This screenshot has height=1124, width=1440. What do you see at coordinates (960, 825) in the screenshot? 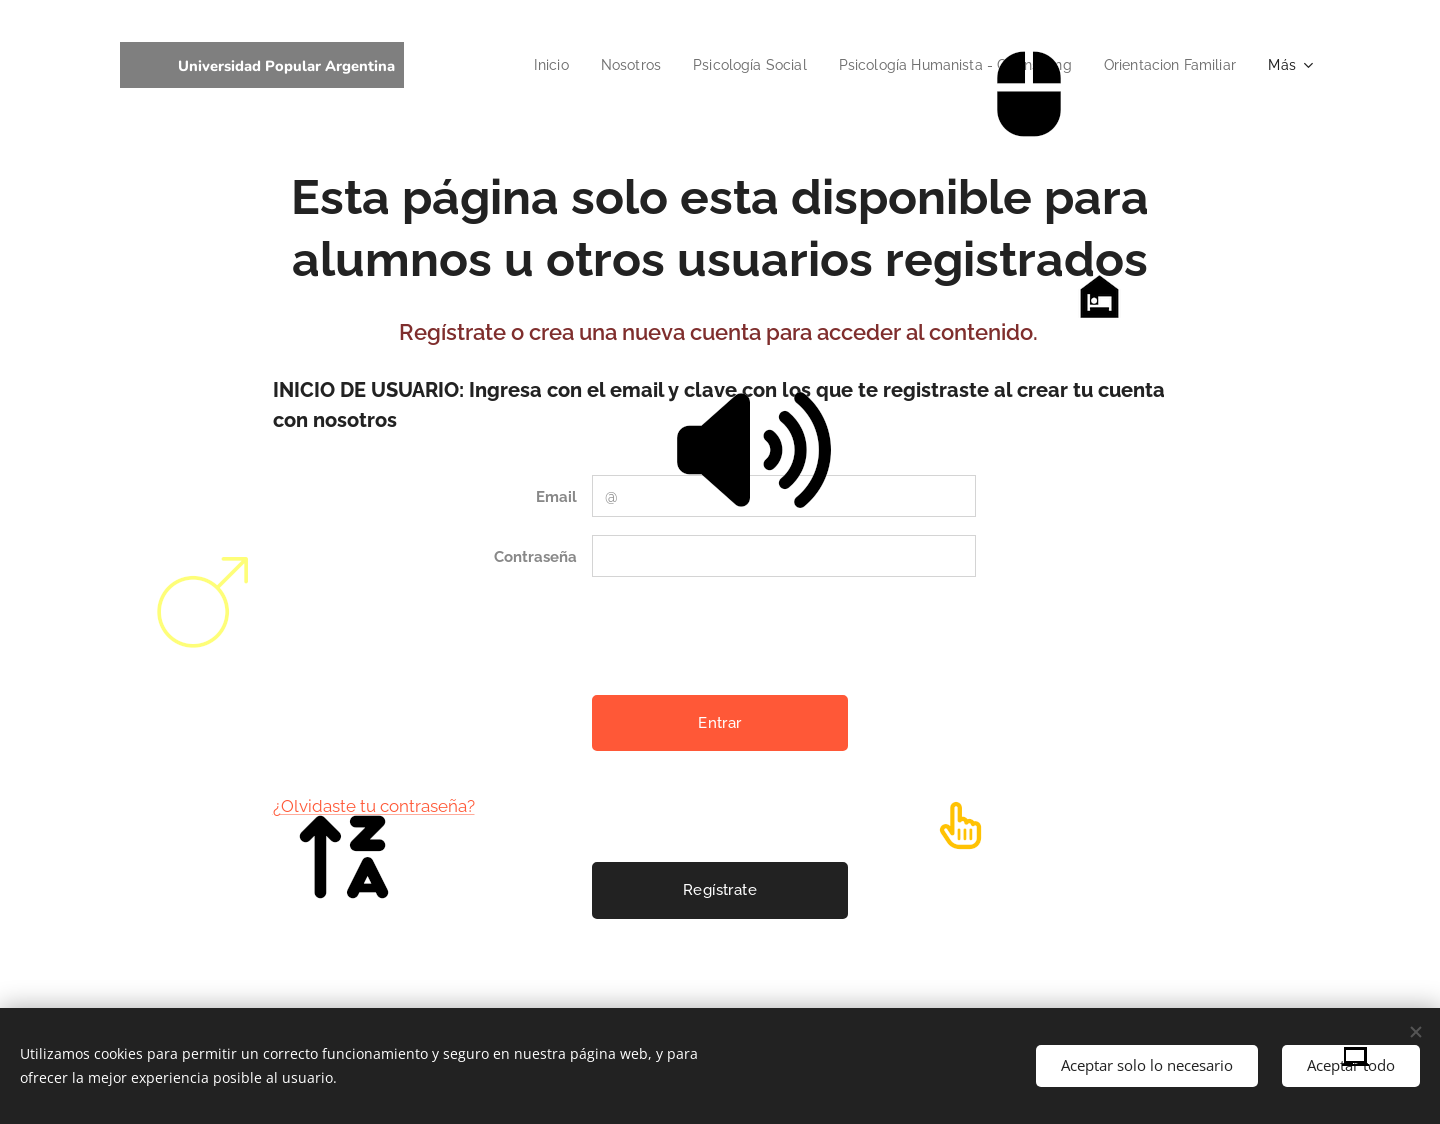
I see `tap or click to select` at bounding box center [960, 825].